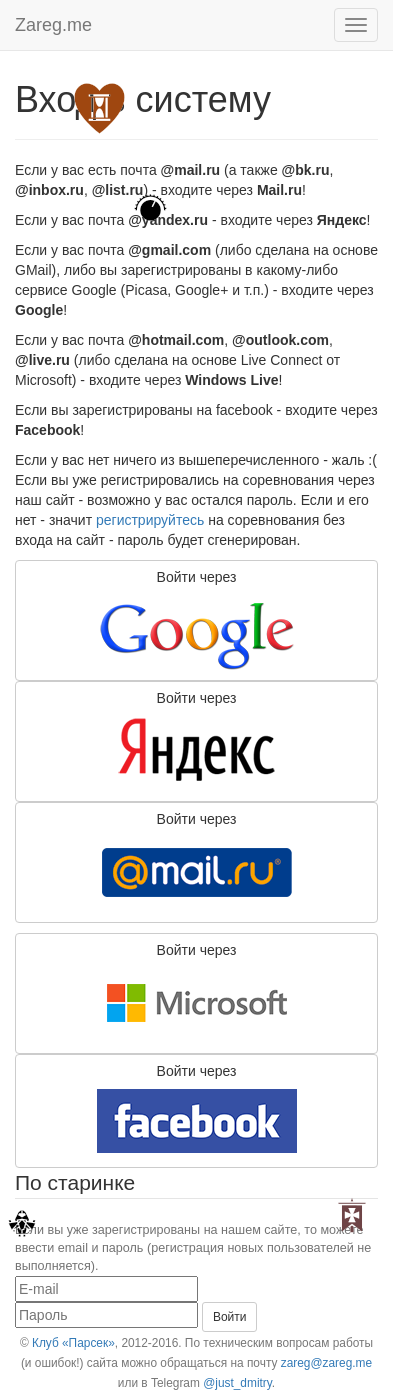  Describe the element at coordinates (352, 1215) in the screenshot. I see `view guild or clan banner` at that location.